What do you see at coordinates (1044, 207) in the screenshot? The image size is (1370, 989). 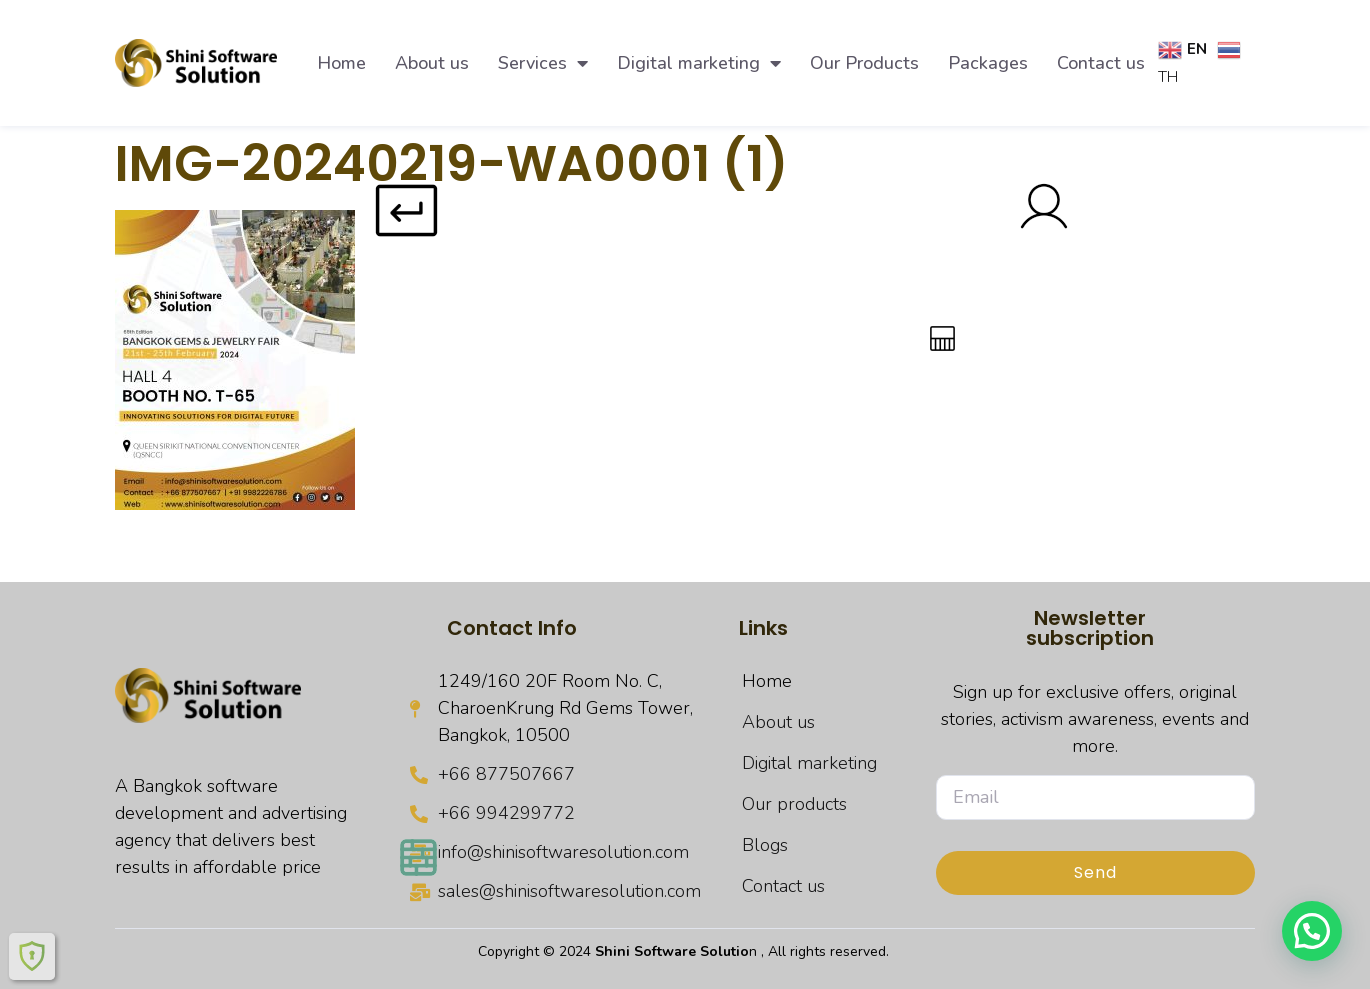 I see `view your profile` at bounding box center [1044, 207].